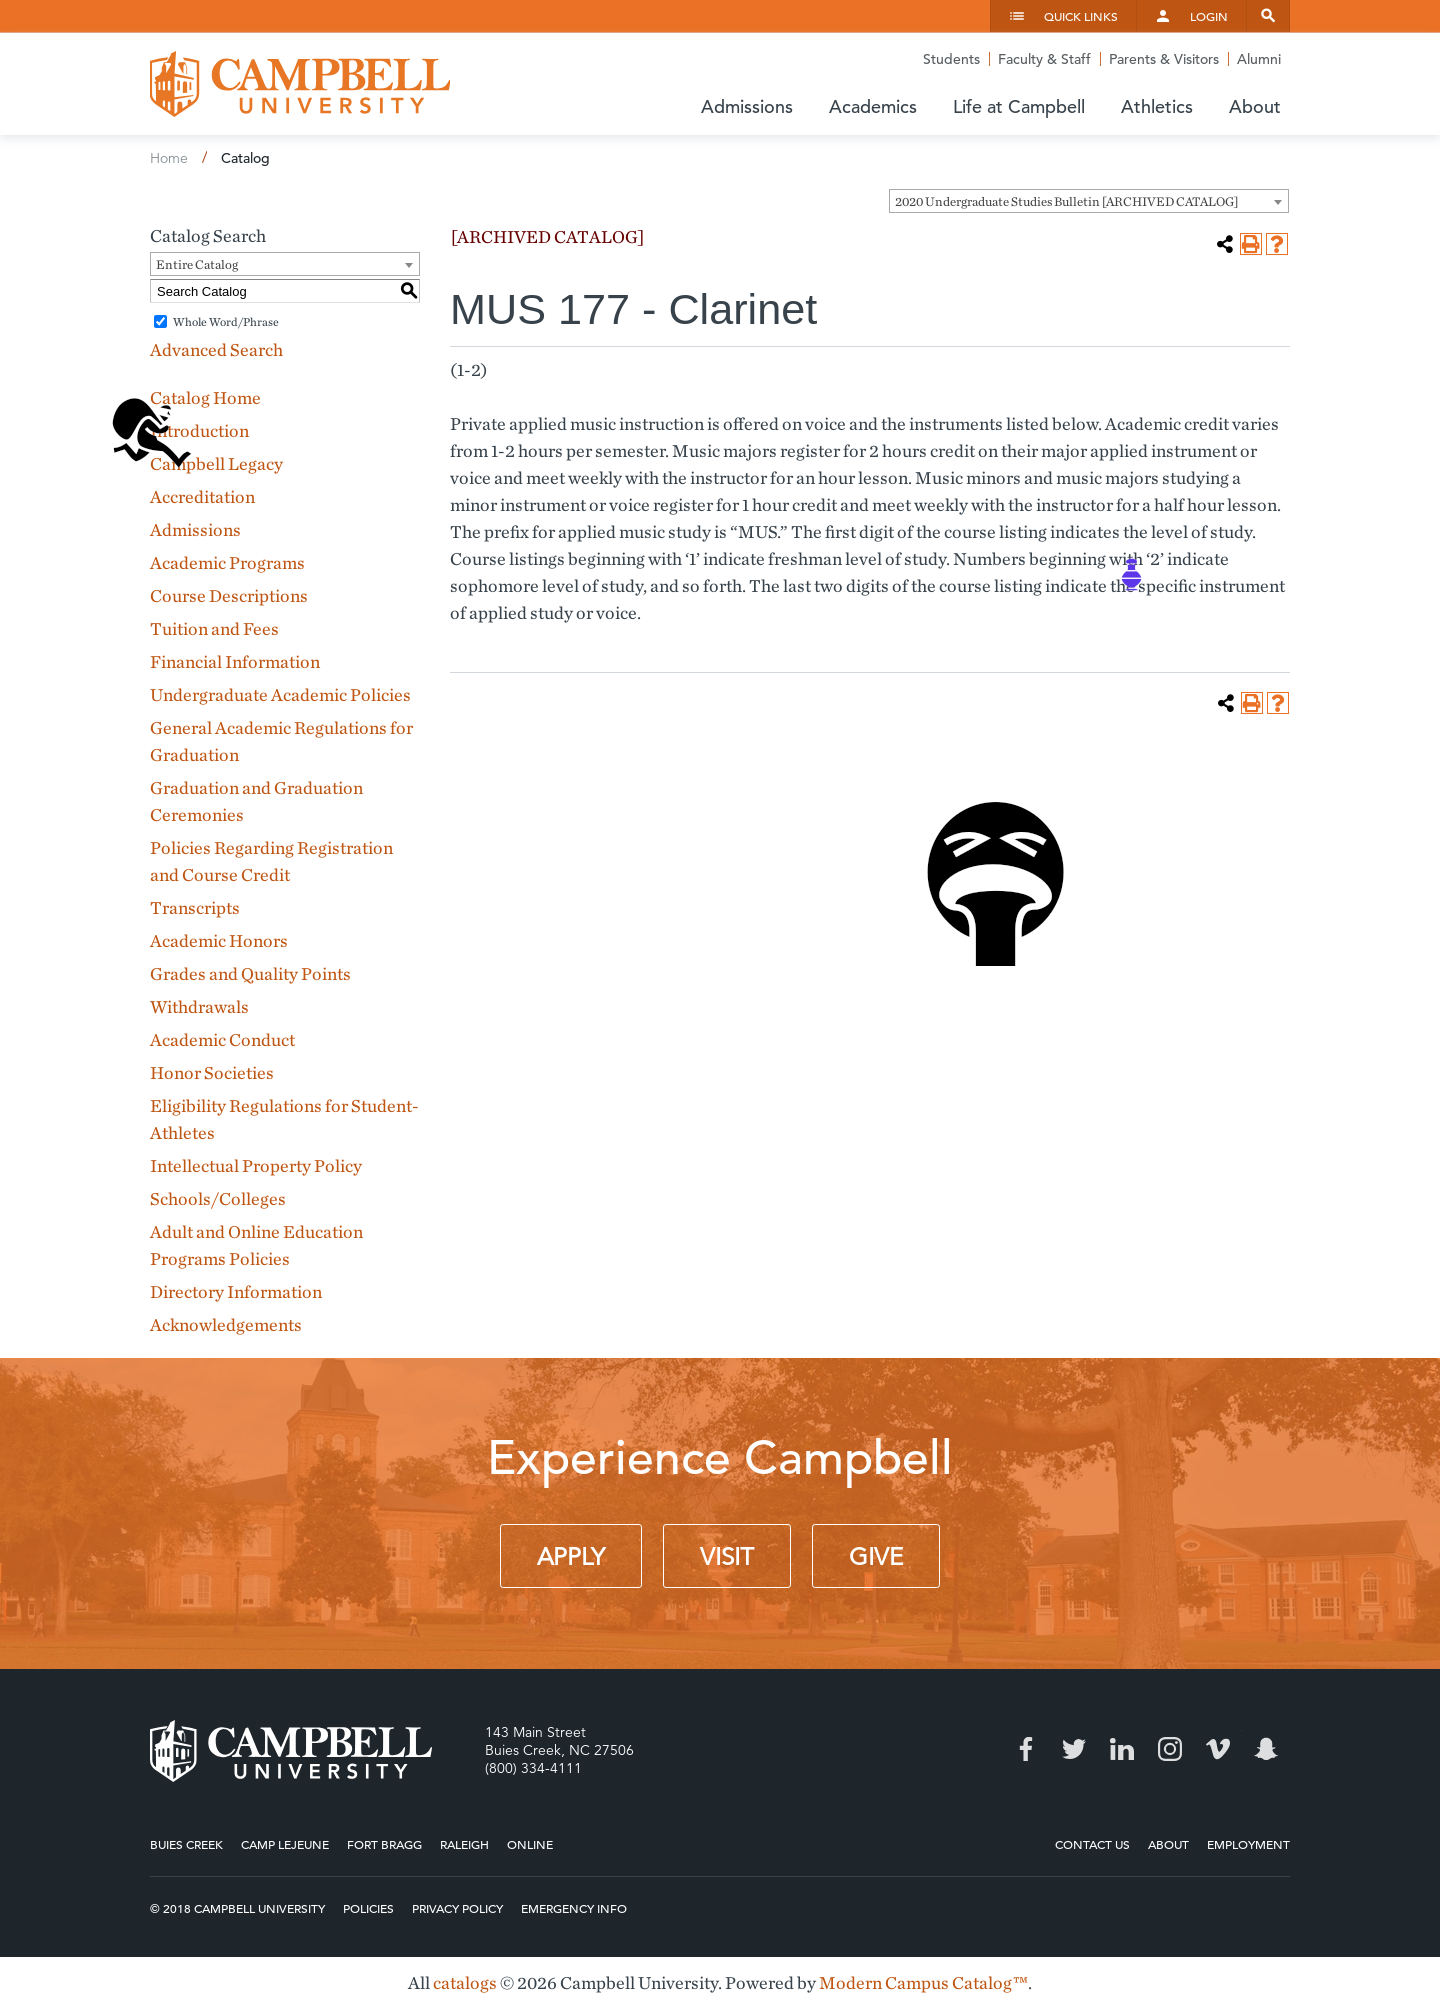 This screenshot has width=1440, height=2008. Describe the element at coordinates (995, 883) in the screenshot. I see `indicates nausea or sickness status effect` at that location.